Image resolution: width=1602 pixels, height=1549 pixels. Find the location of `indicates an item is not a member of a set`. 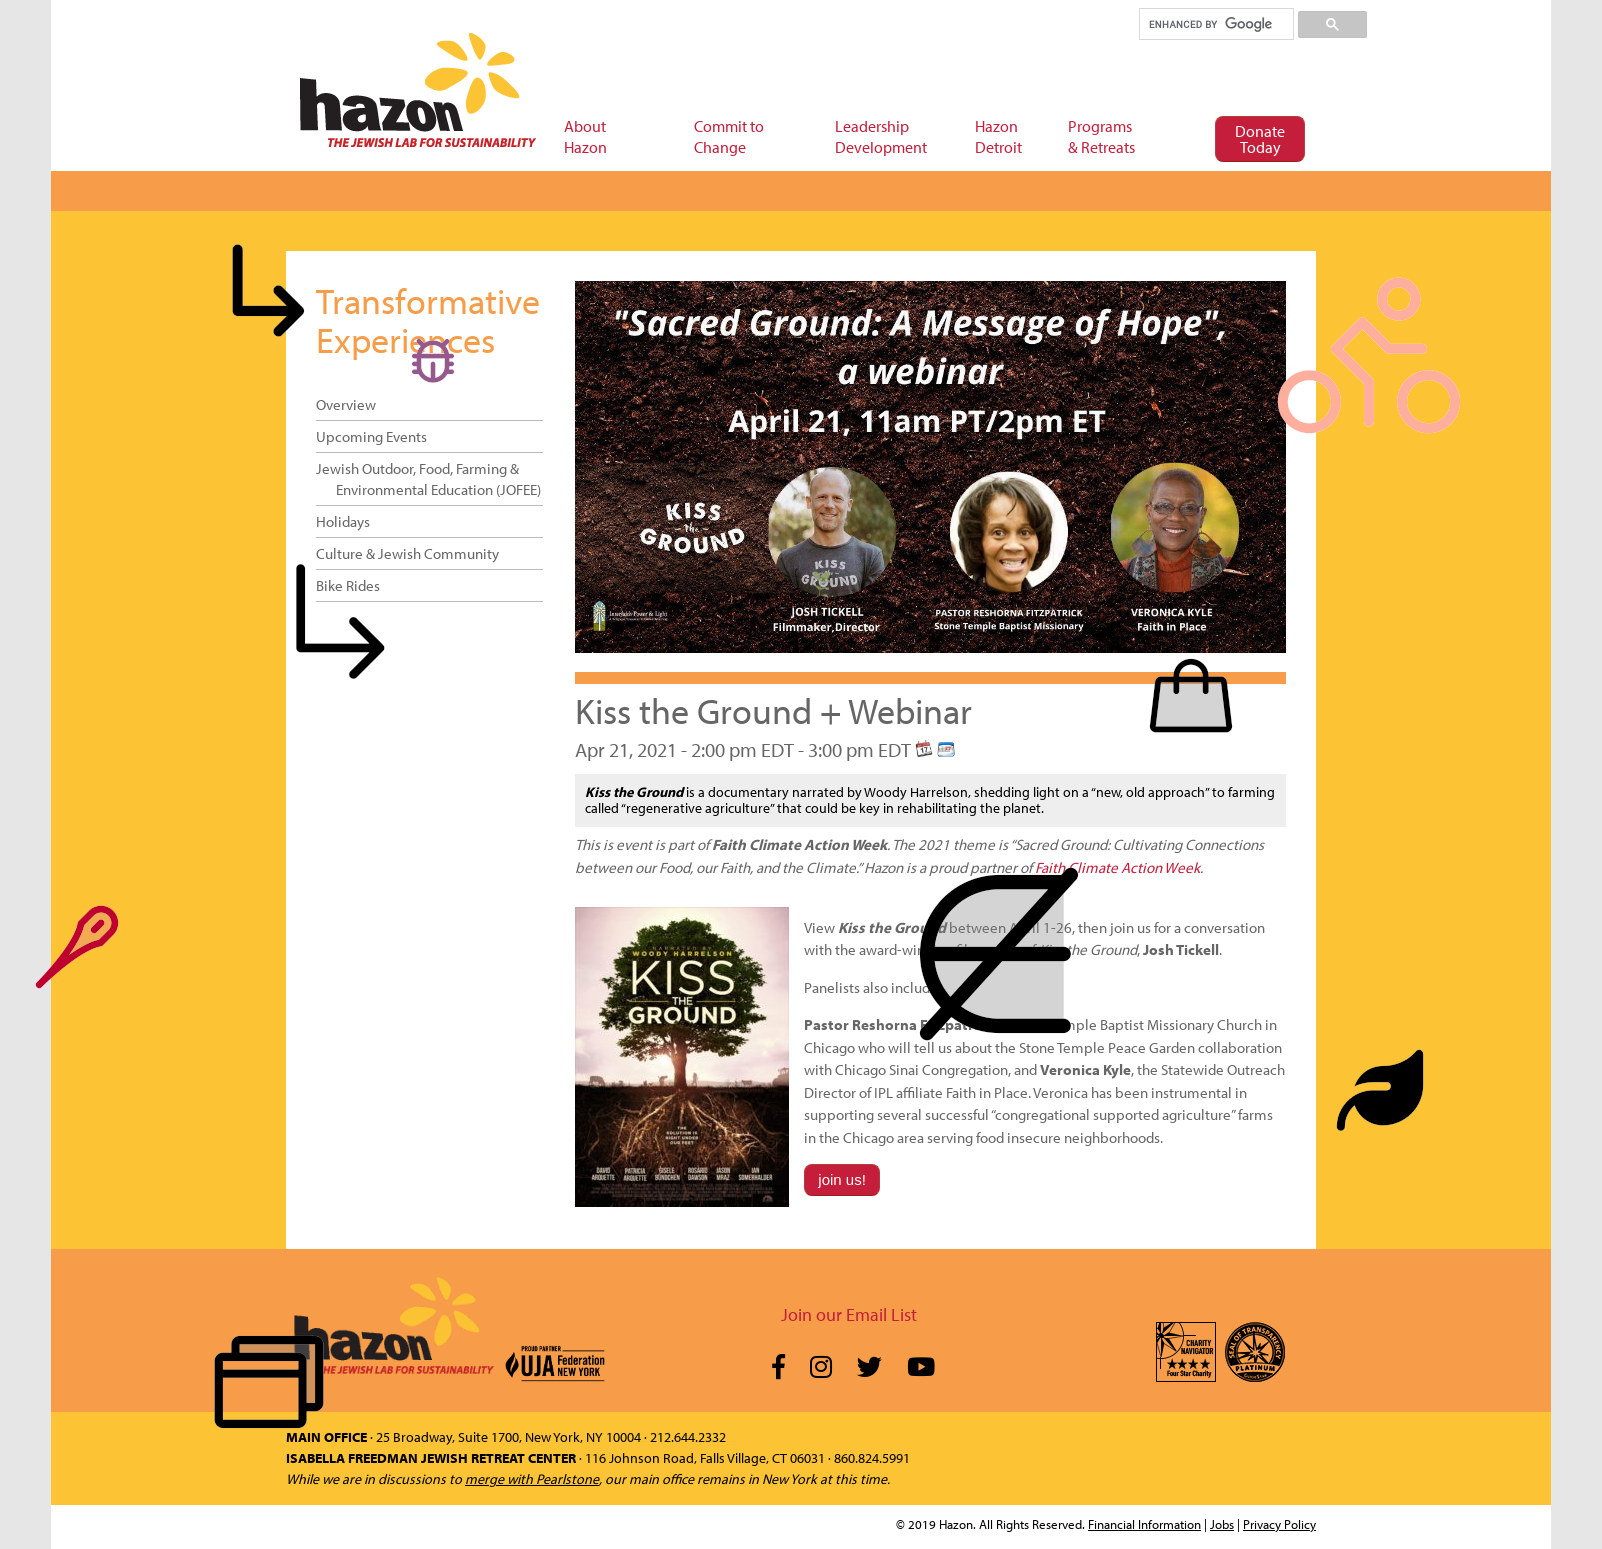

indicates an item is not a member of a set is located at coordinates (999, 954).